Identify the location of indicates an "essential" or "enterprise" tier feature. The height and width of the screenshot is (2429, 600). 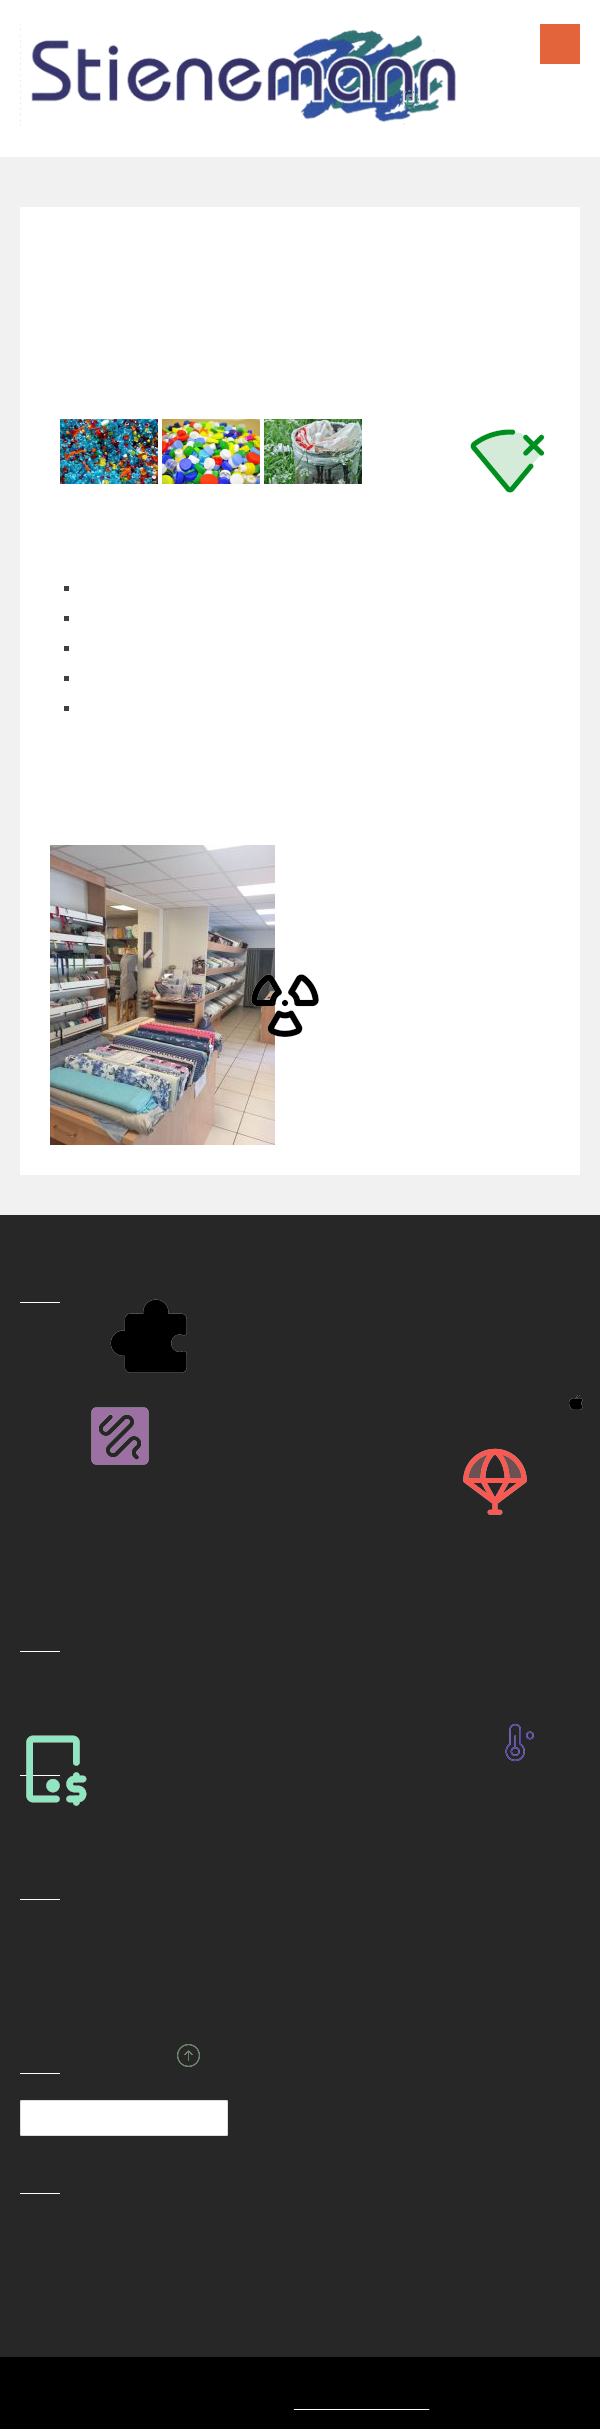
(409, 99).